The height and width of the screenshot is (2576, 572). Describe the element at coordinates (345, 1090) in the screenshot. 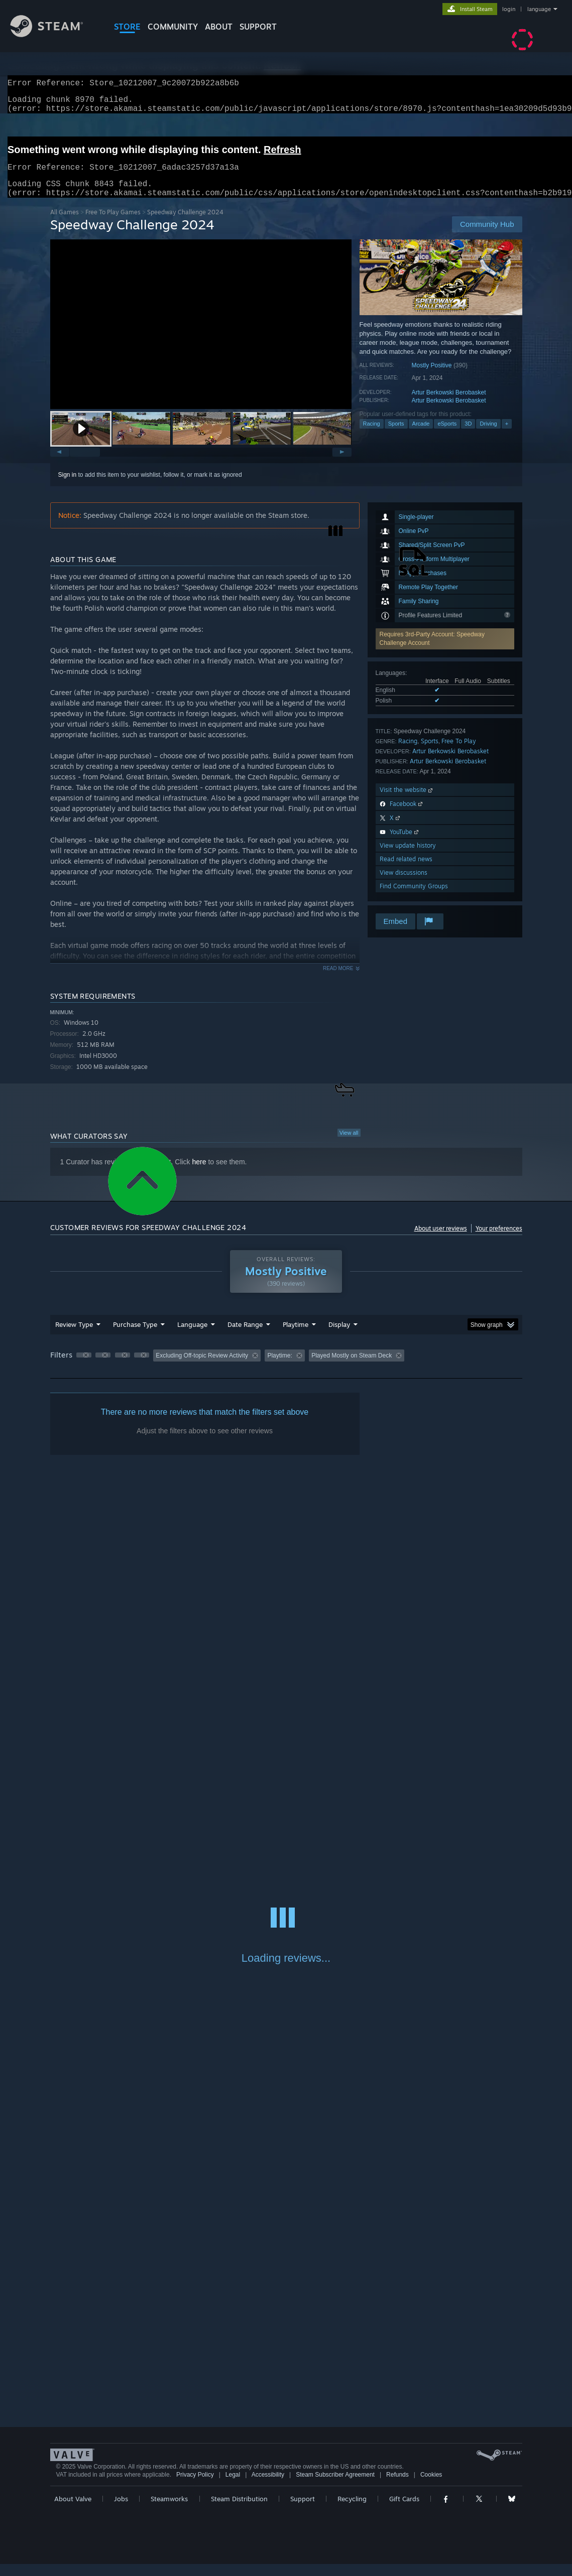

I see `airplane taxiing on the ground` at that location.